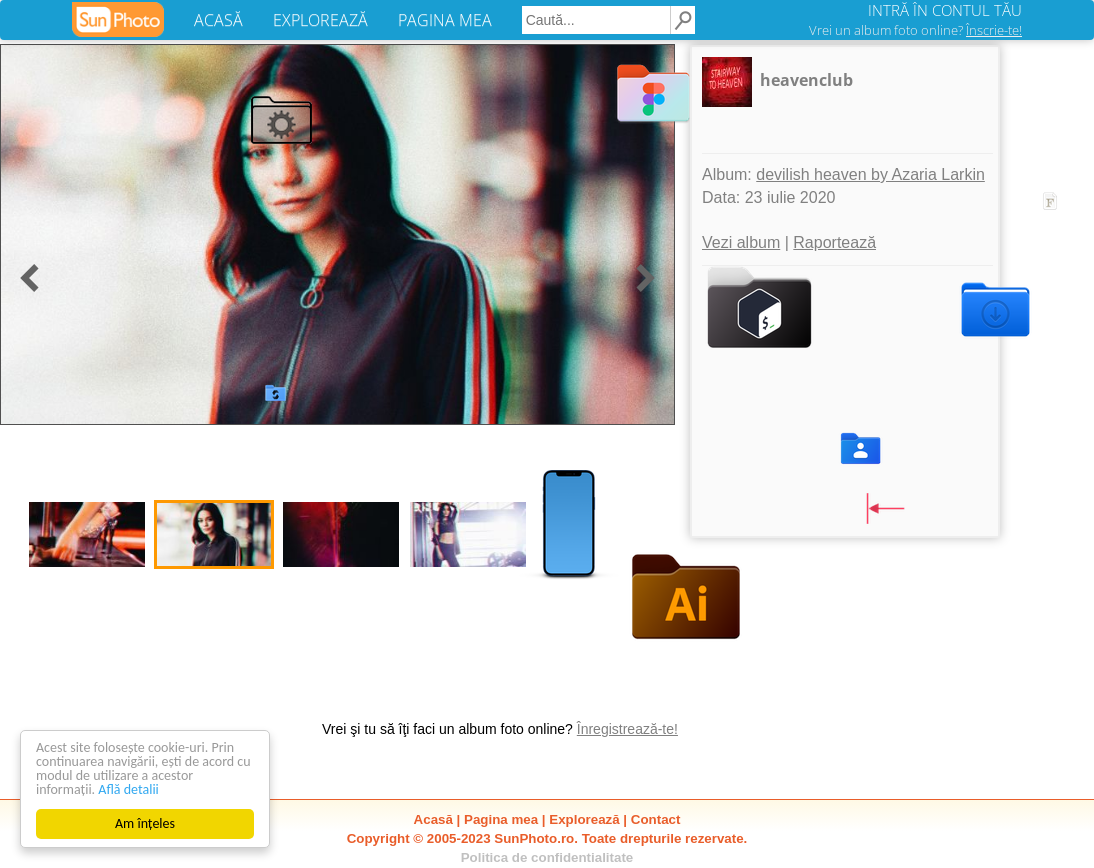  What do you see at coordinates (995, 309) in the screenshot?
I see `access your downloads folder` at bounding box center [995, 309].